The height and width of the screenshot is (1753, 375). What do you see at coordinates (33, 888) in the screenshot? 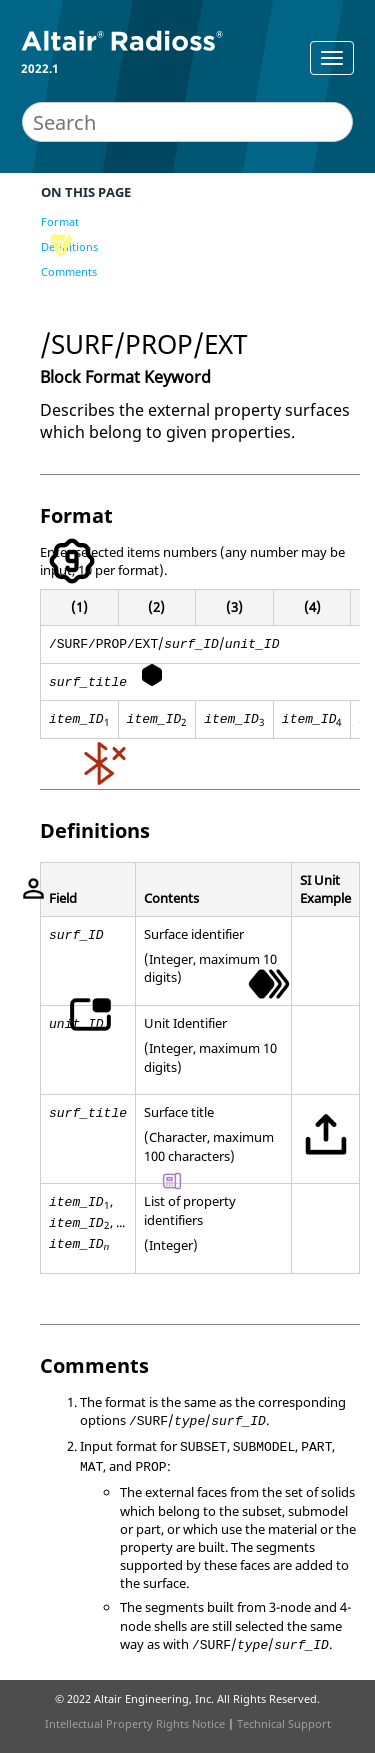
I see `view or edit your profile` at bounding box center [33, 888].